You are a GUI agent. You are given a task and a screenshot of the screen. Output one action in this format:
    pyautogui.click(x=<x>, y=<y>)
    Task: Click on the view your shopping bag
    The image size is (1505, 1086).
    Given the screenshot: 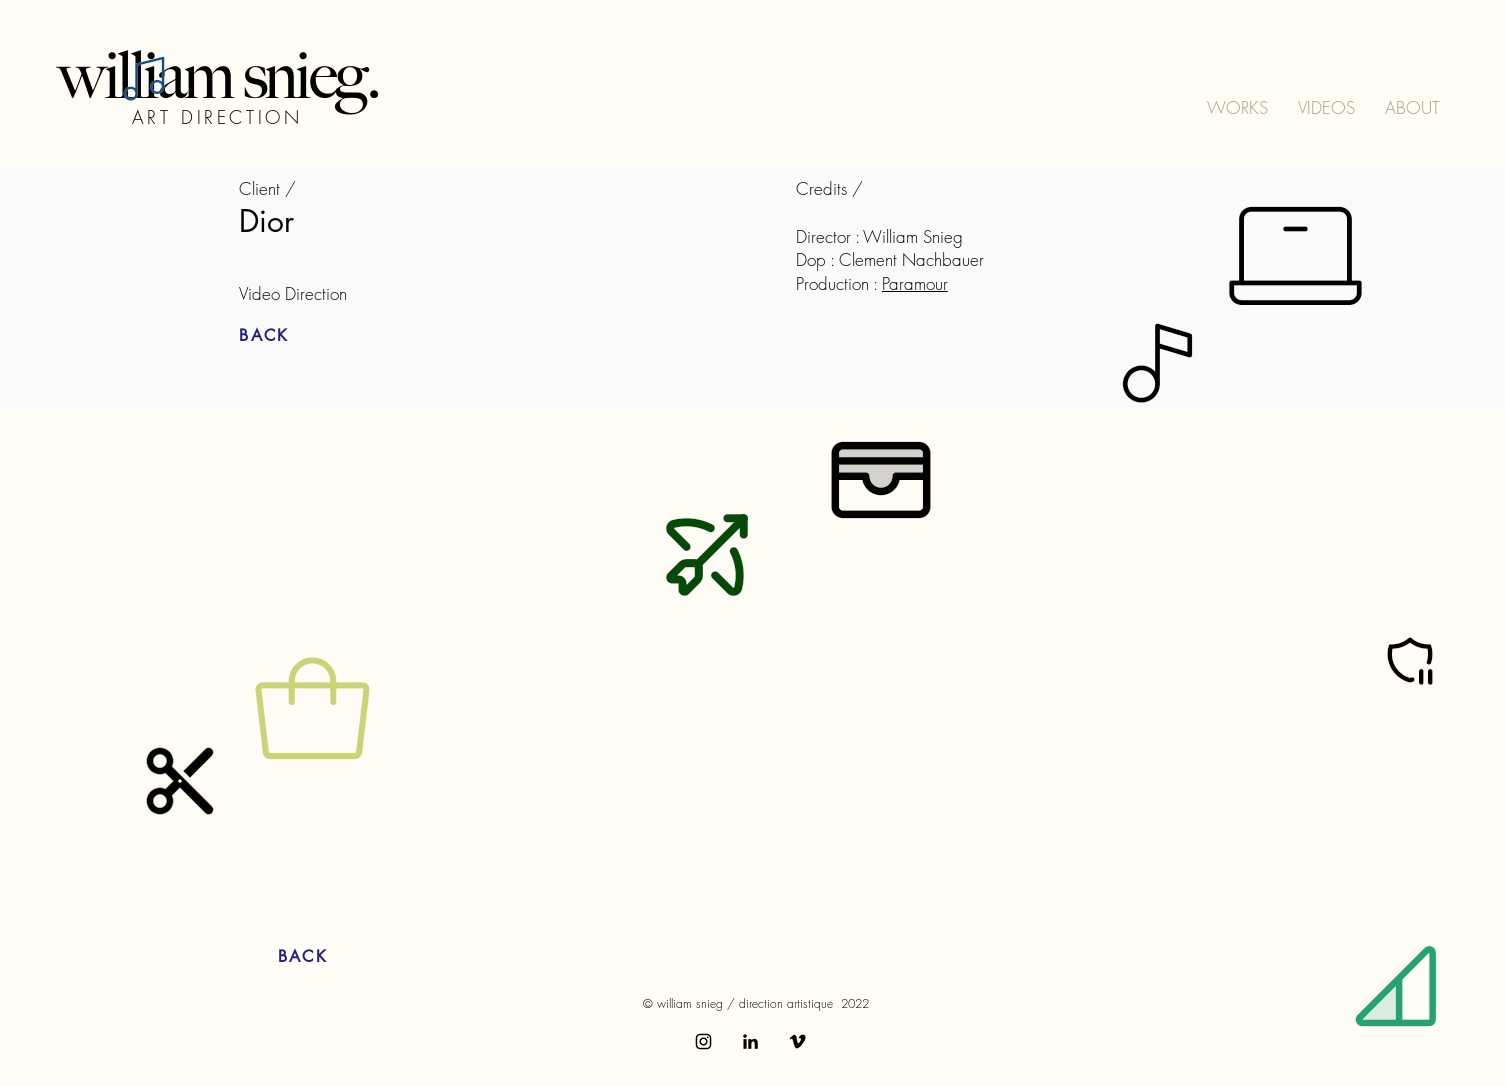 What is the action you would take?
    pyautogui.click(x=312, y=714)
    